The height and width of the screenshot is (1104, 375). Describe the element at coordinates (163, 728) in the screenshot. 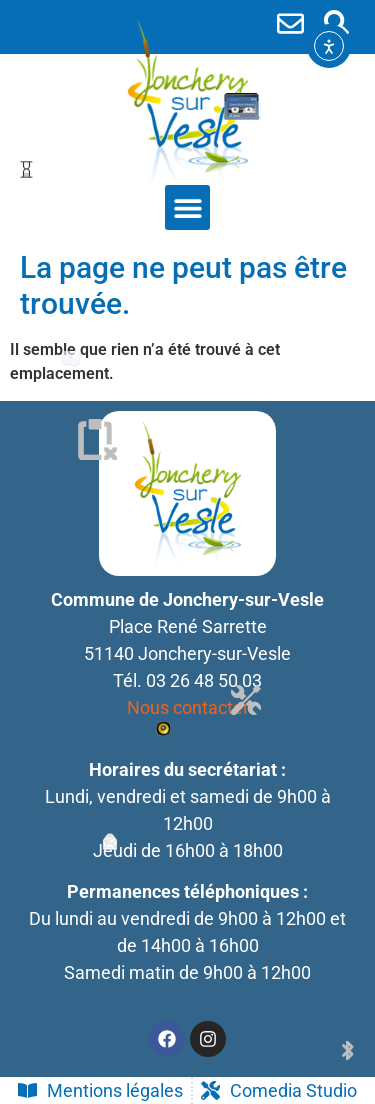

I see `adjust speaker or audio output settings` at that location.